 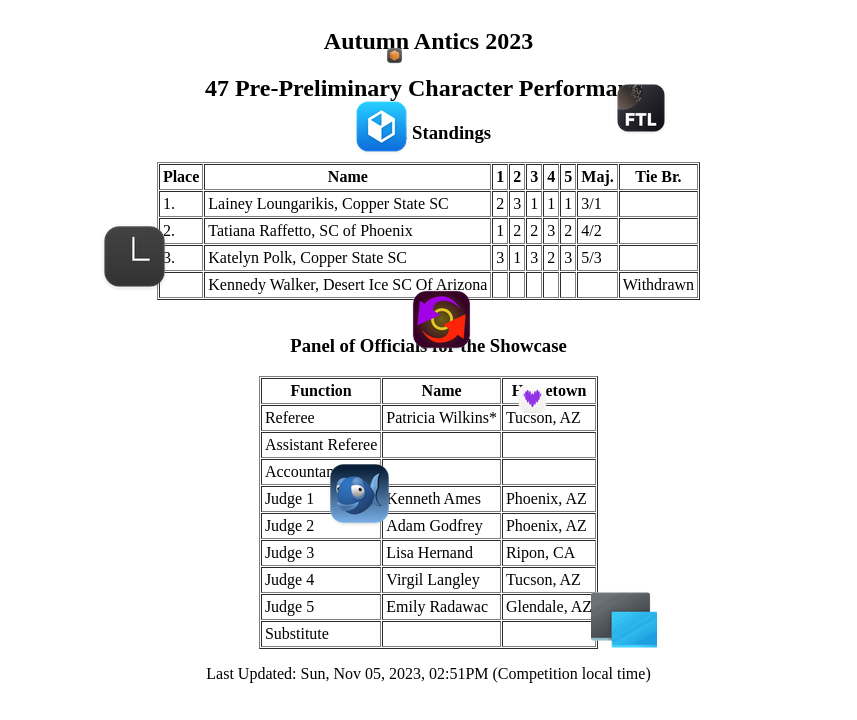 What do you see at coordinates (641, 108) in the screenshot?
I see `launch FTL: Faster Than Light game` at bounding box center [641, 108].